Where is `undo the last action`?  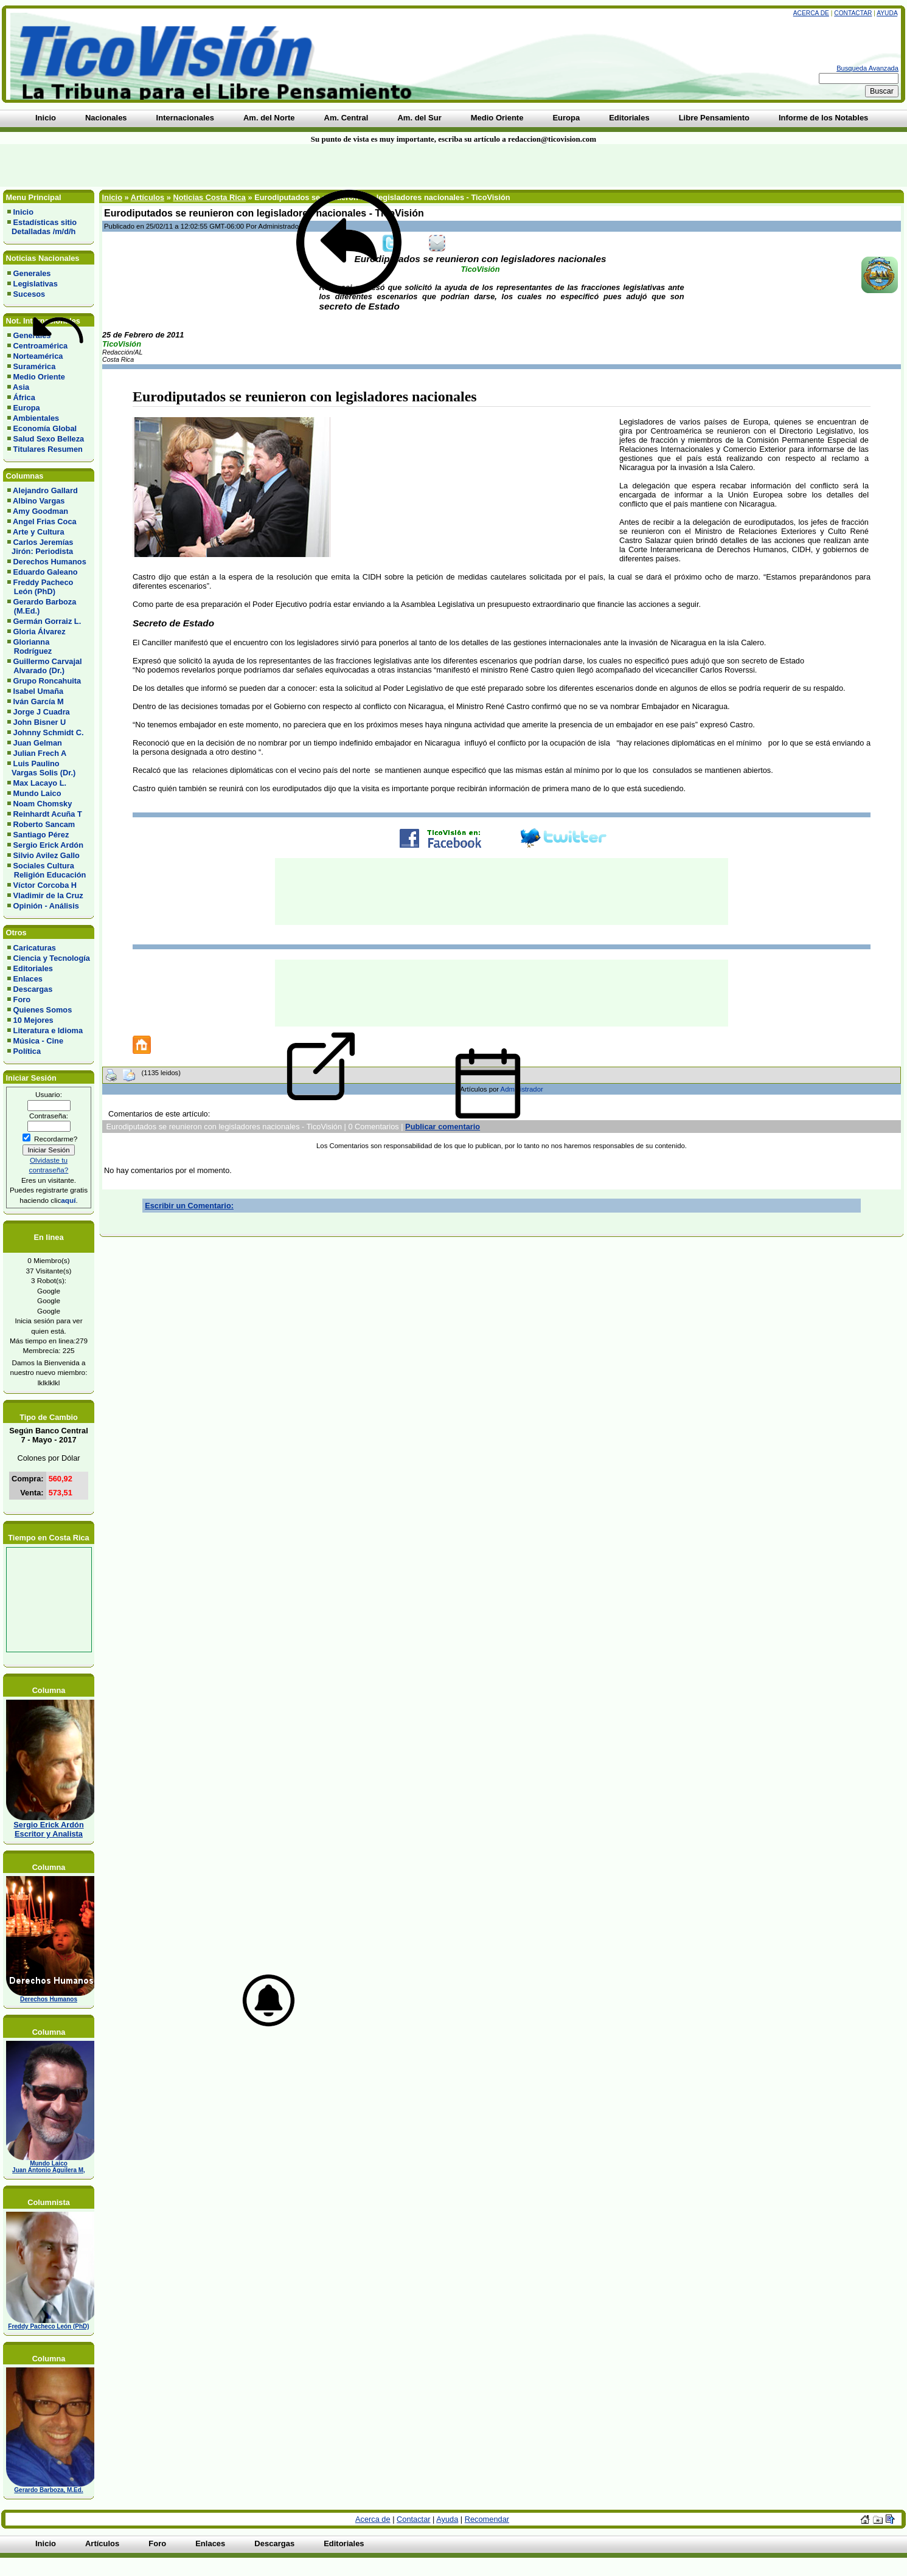
undo the last action is located at coordinates (349, 242).